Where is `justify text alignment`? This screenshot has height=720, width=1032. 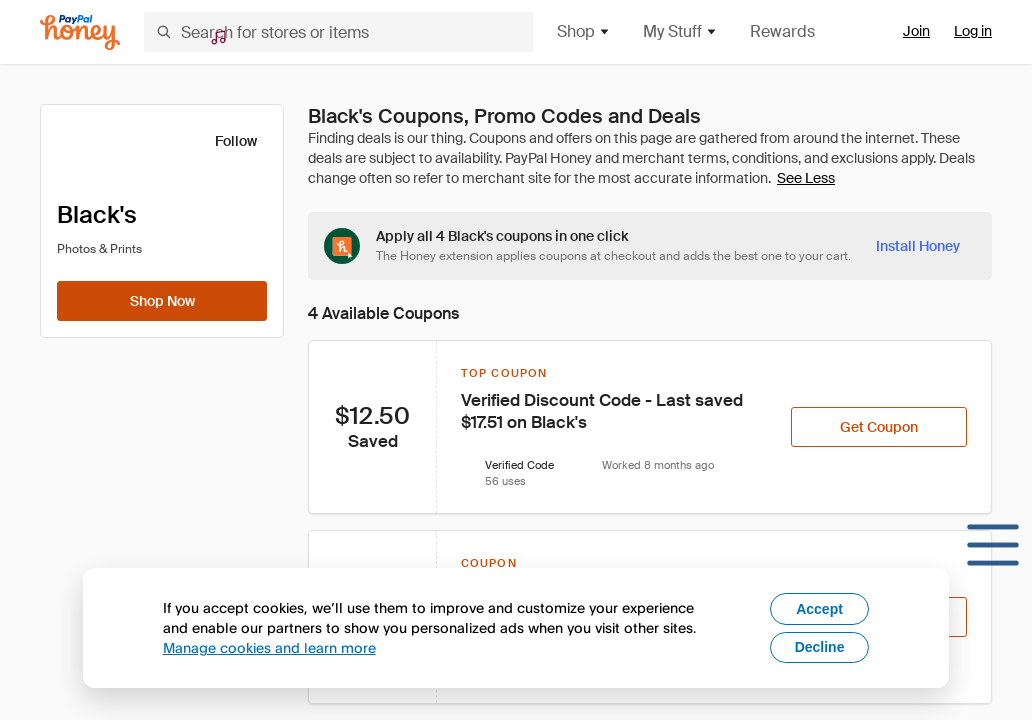 justify text alignment is located at coordinates (993, 545).